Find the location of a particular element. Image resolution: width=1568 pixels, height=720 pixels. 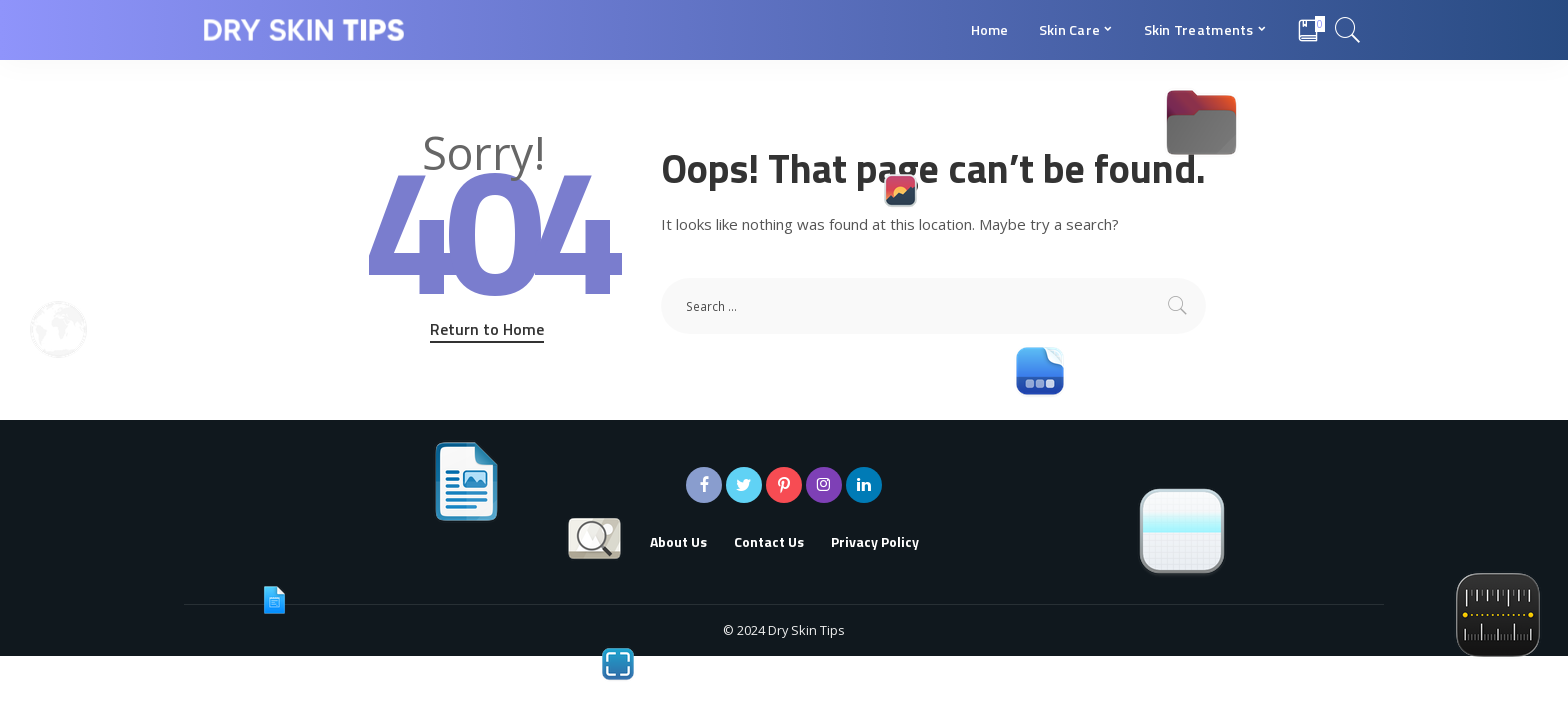

open eye of mate image viewer application is located at coordinates (594, 538).